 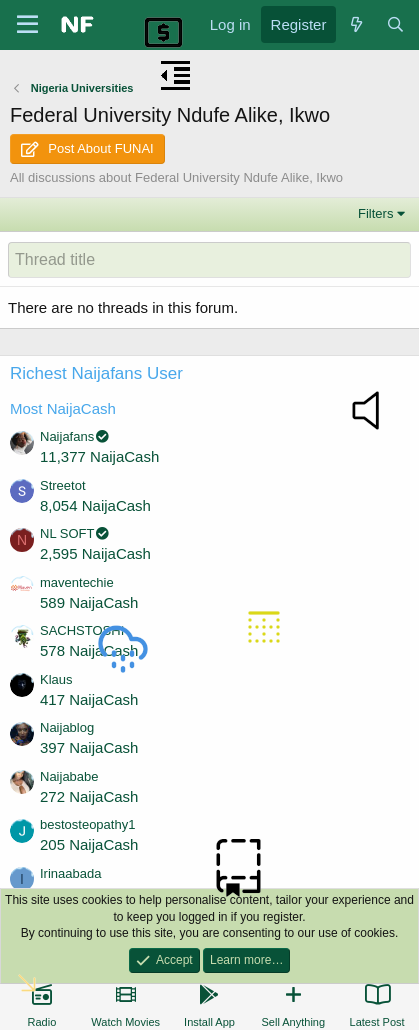 What do you see at coordinates (175, 75) in the screenshot?
I see `decrease text indentation` at bounding box center [175, 75].